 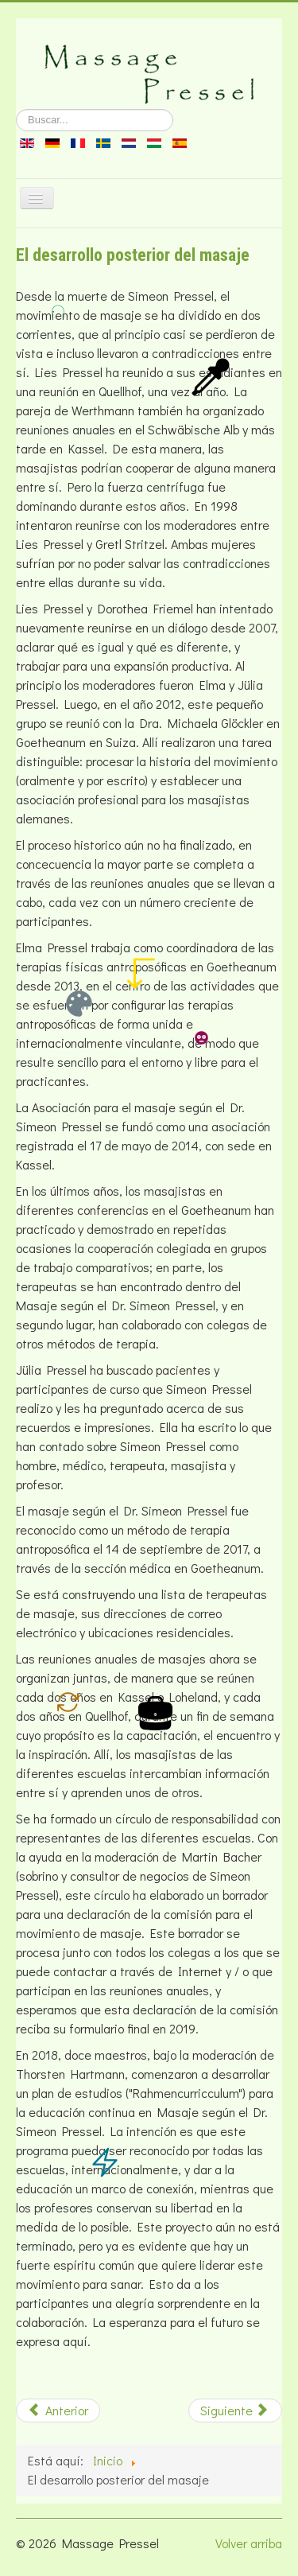 I want to click on access color and theme settings, so click(x=79, y=1003).